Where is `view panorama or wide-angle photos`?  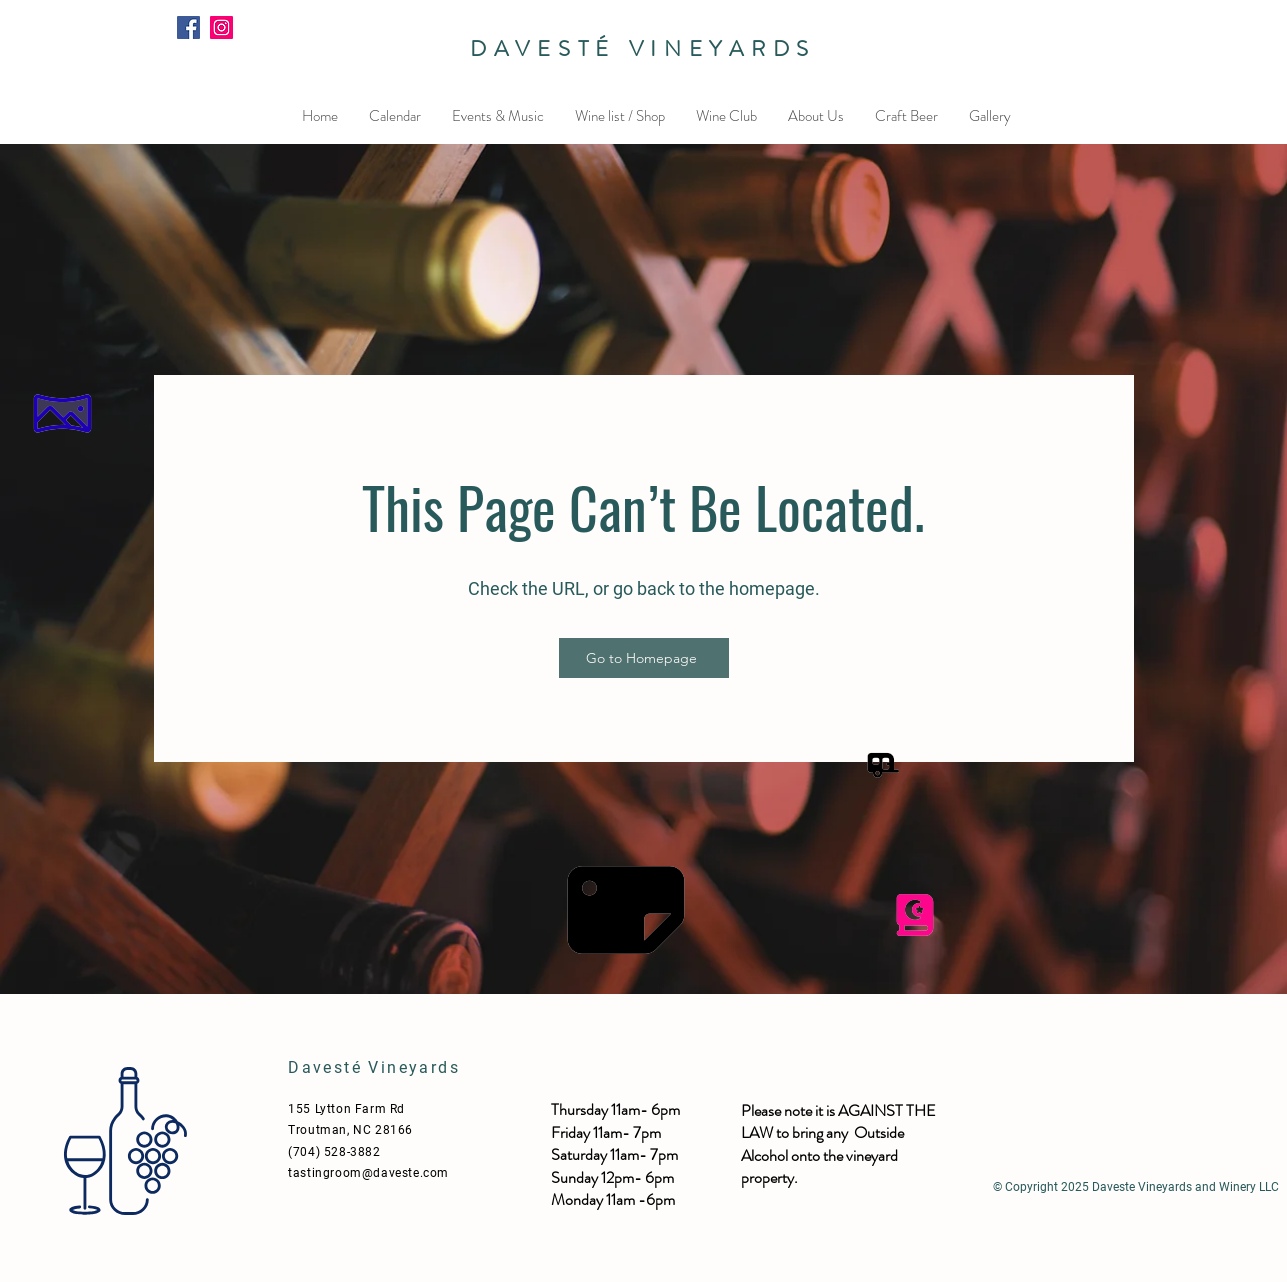
view panorama or wide-angle photos is located at coordinates (62, 413).